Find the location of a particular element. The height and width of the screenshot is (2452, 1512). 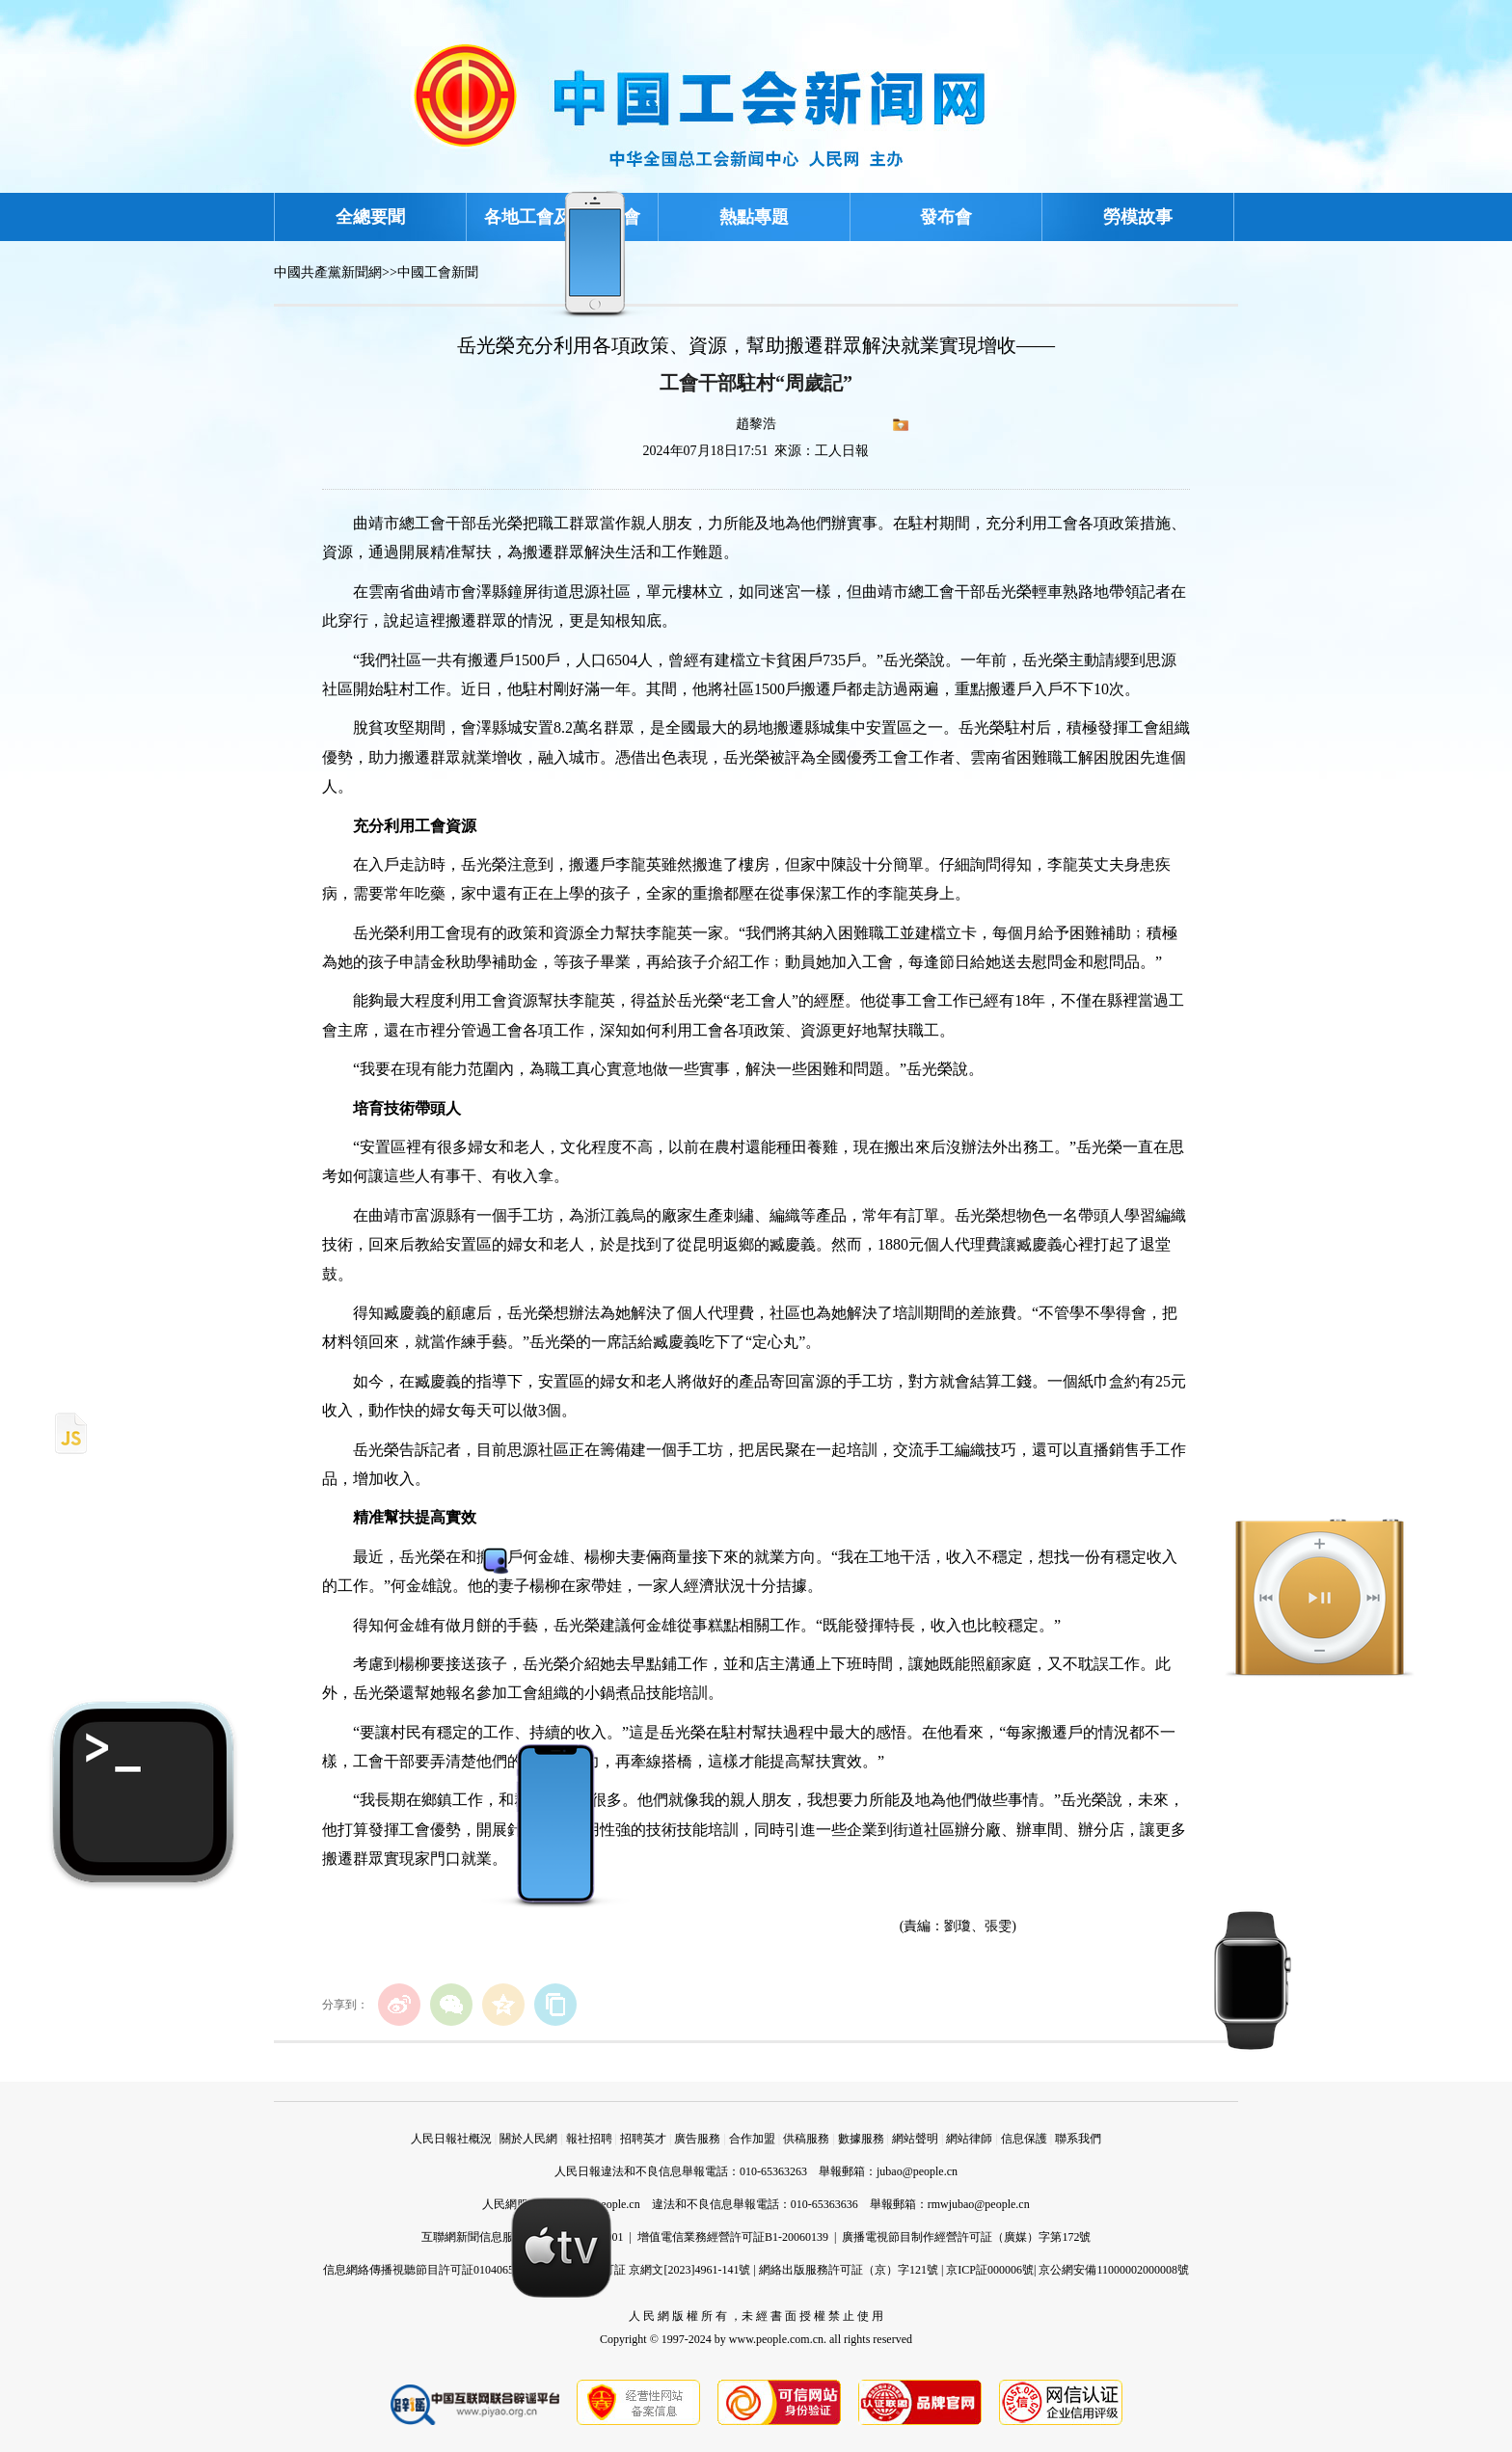

open terminal application is located at coordinates (143, 1792).